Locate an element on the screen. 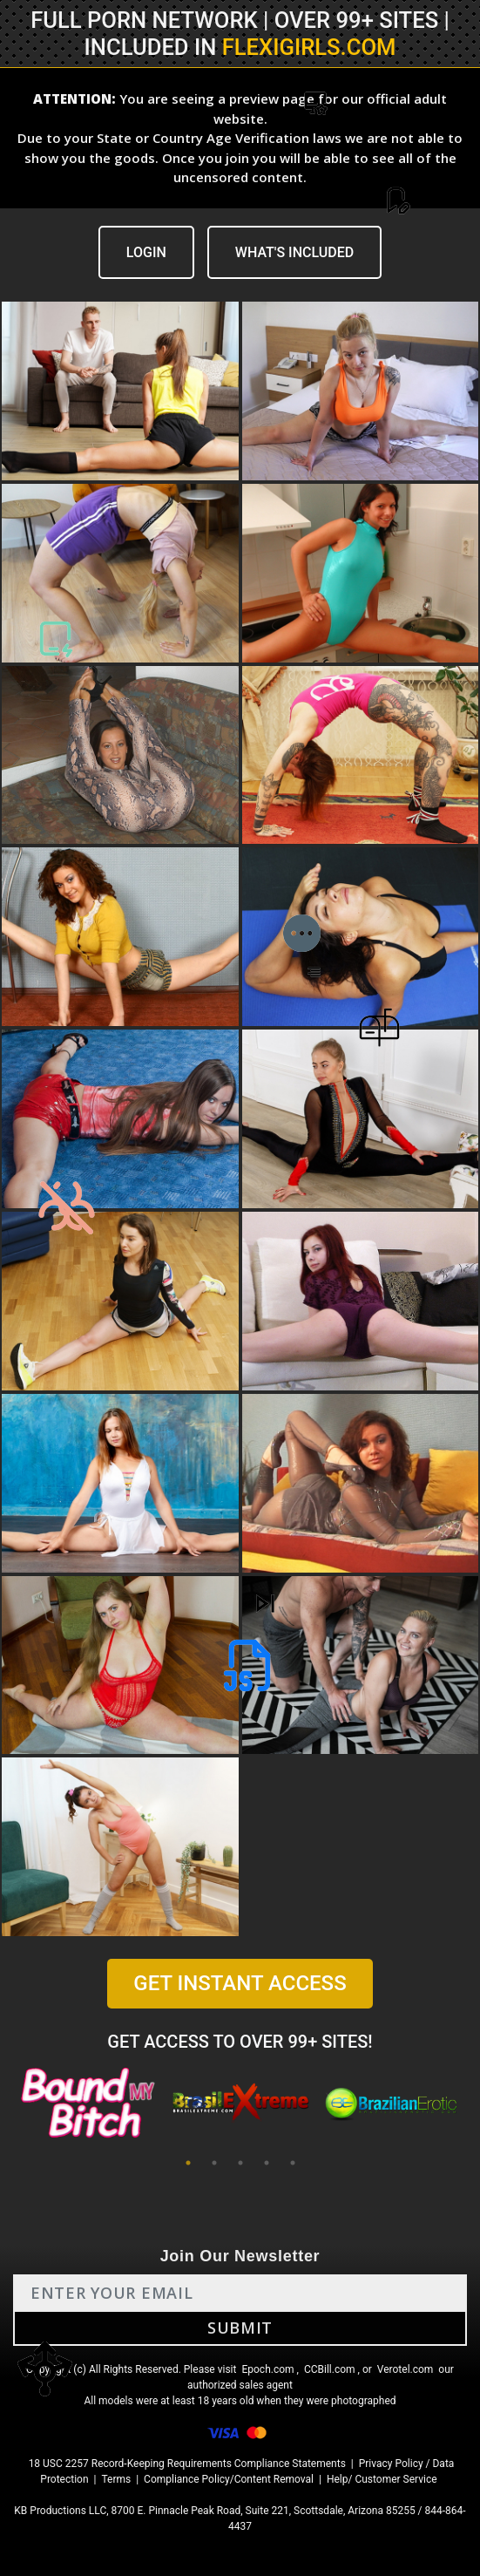 The image size is (480, 2576). access your mailbox or inbox is located at coordinates (379, 1028).